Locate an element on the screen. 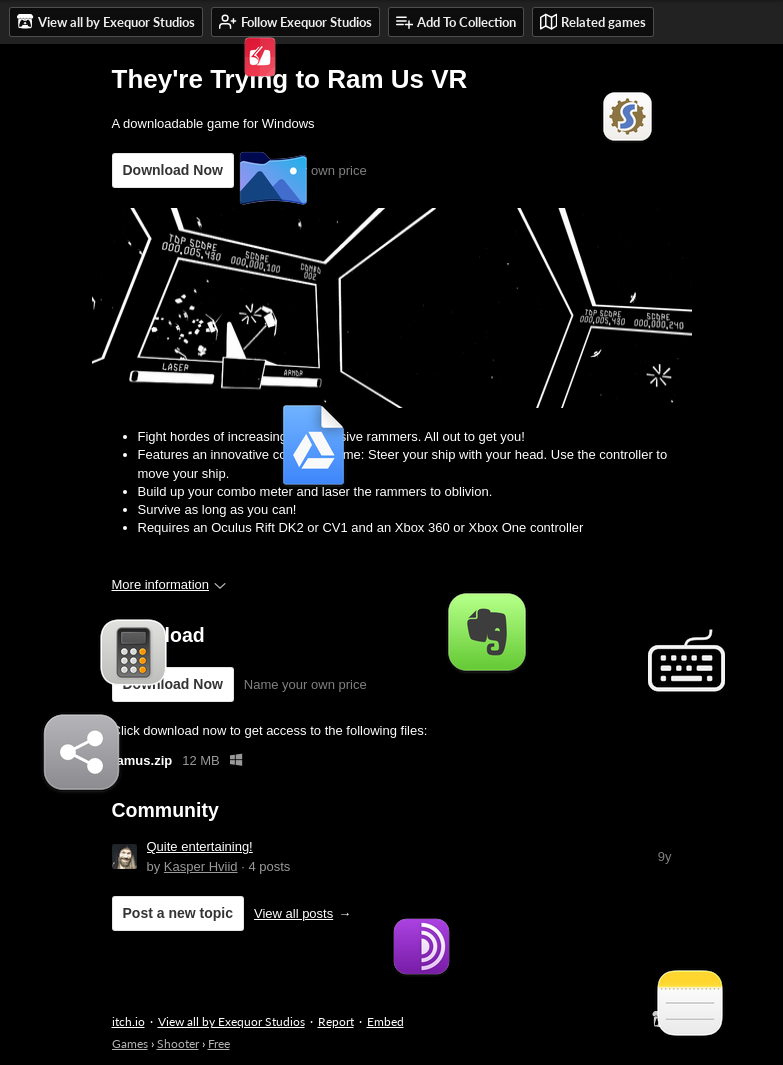  an encapsulated postscript (.eps) file is located at coordinates (260, 57).